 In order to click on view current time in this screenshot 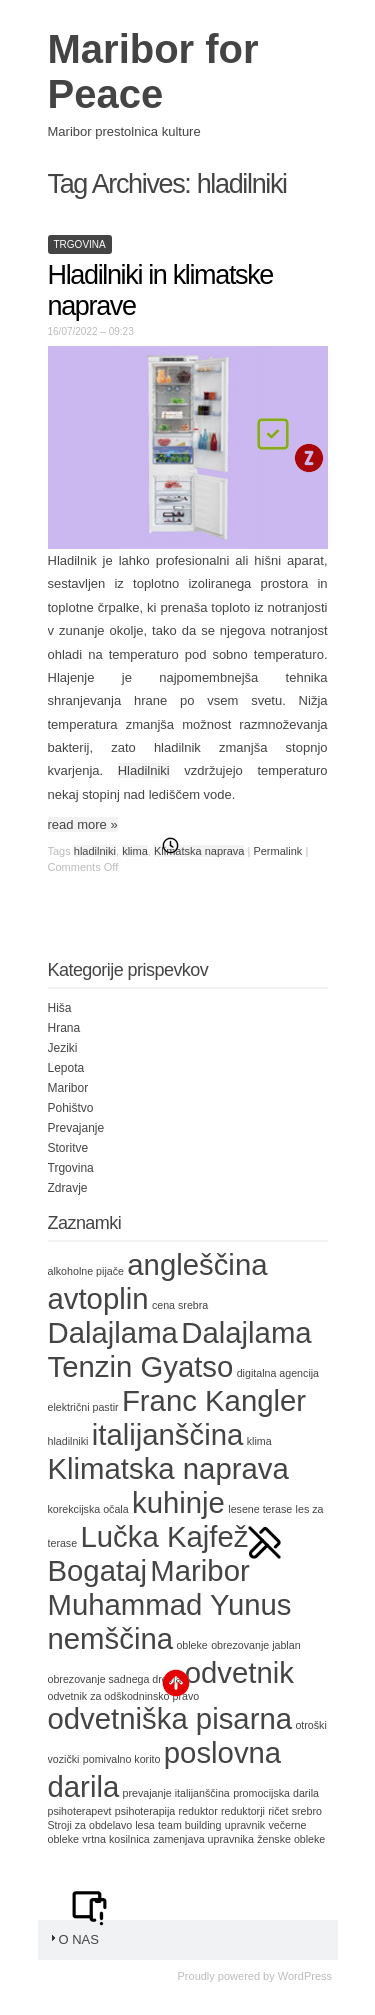, I will do `click(170, 845)`.